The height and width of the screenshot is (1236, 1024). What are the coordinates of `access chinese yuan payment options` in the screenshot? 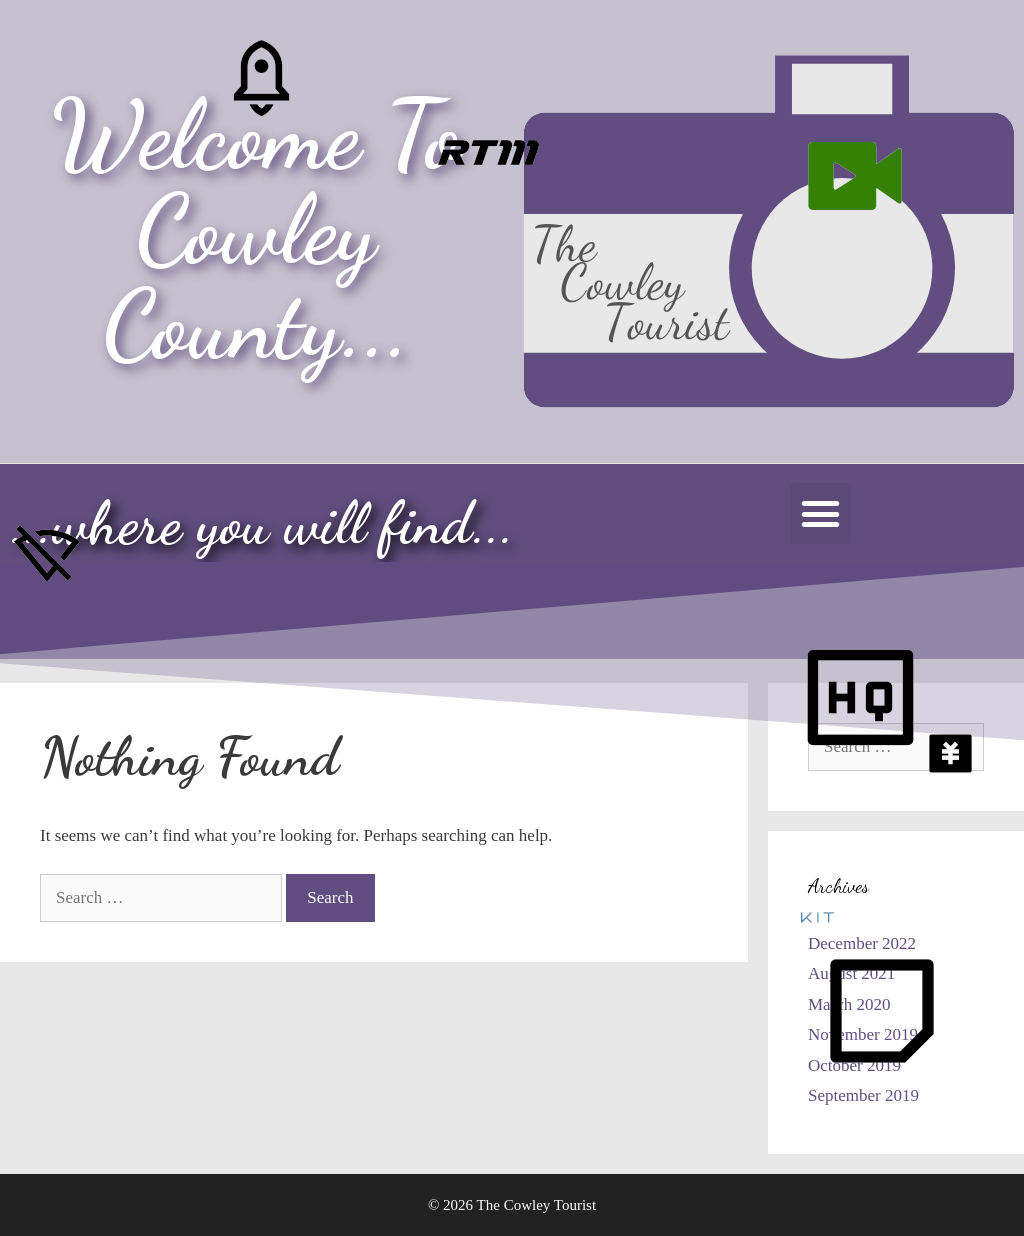 It's located at (950, 753).